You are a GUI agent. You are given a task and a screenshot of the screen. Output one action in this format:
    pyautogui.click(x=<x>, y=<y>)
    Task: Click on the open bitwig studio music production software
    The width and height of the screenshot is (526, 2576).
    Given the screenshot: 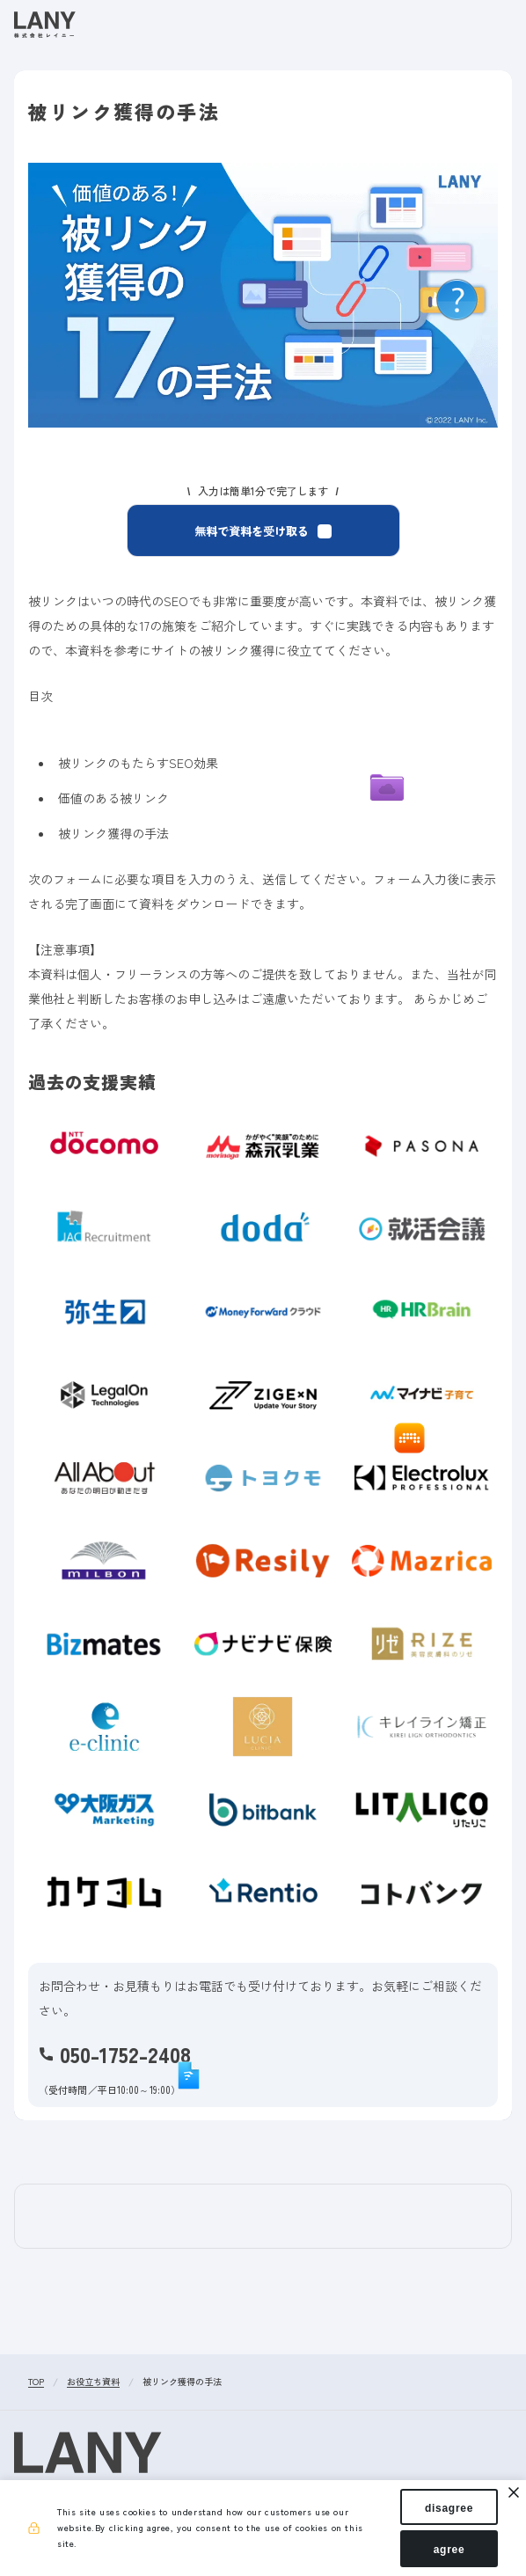 What is the action you would take?
    pyautogui.click(x=409, y=1438)
    